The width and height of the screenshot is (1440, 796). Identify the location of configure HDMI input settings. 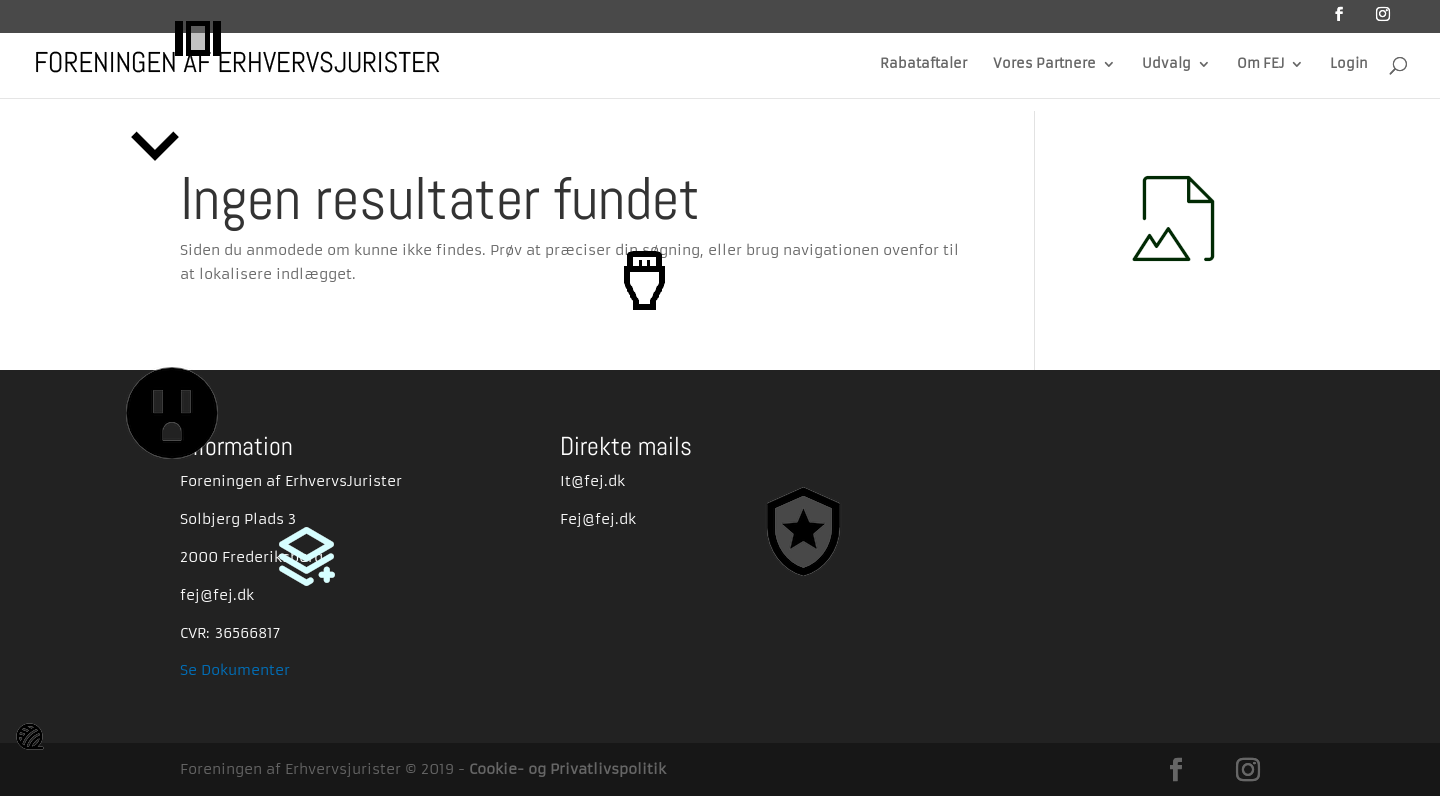
(644, 280).